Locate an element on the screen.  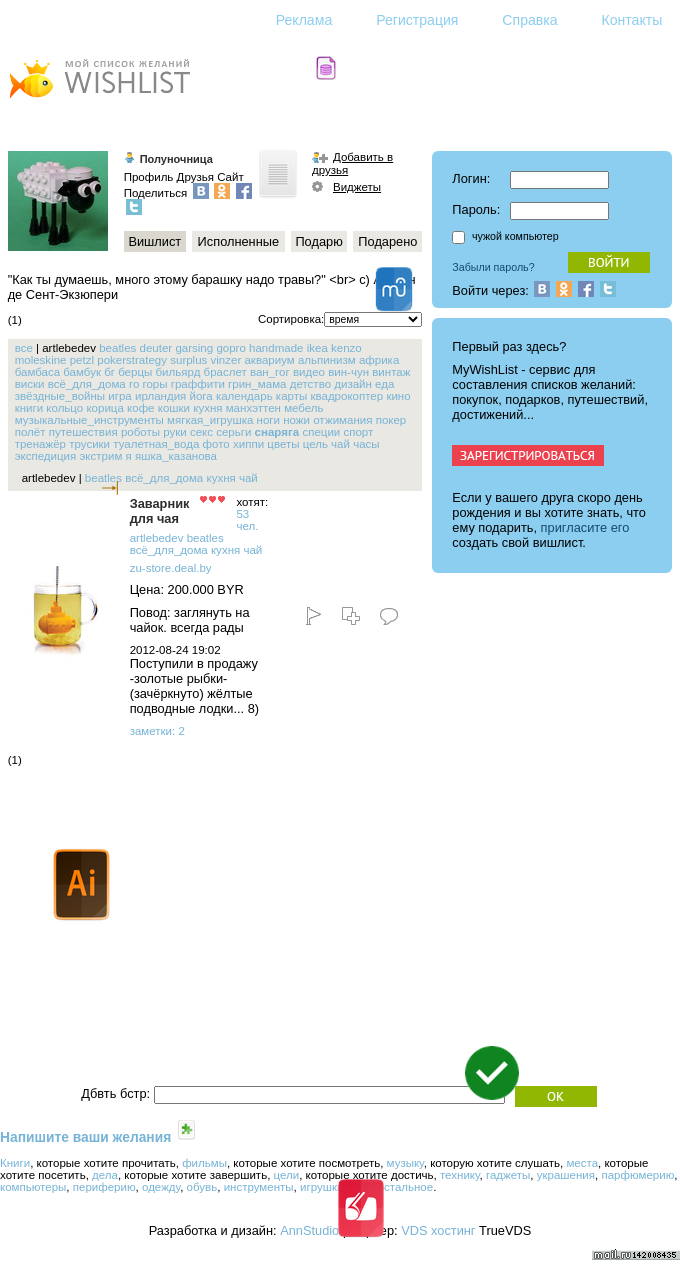
postscript or vector document file is located at coordinates (361, 1208).